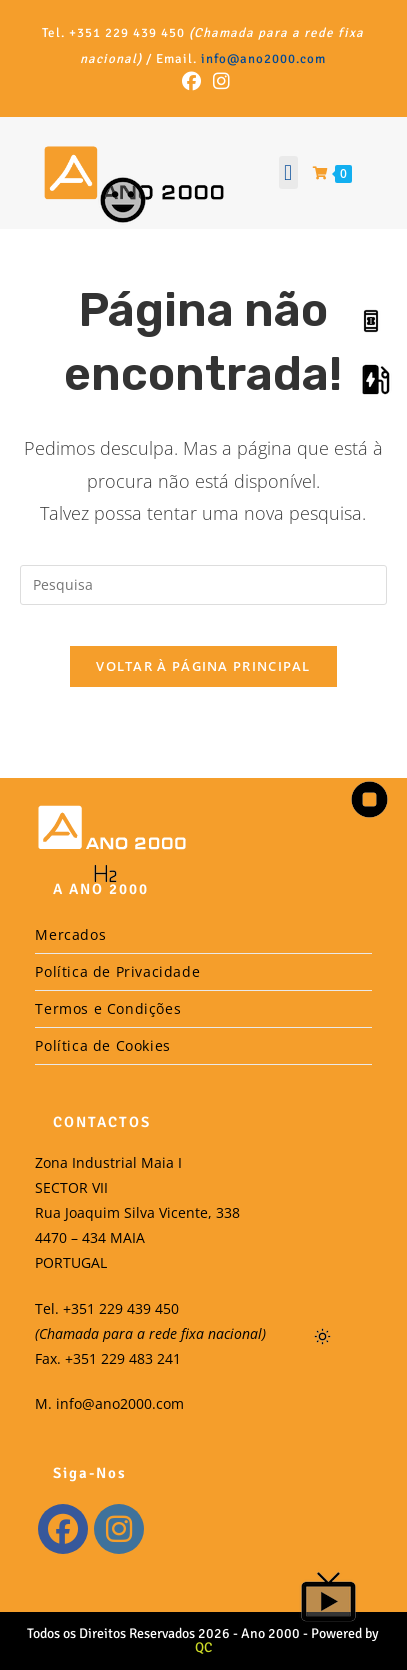 This screenshot has height=1670, width=407. What do you see at coordinates (322, 1336) in the screenshot?
I see `switch to light mode` at bounding box center [322, 1336].